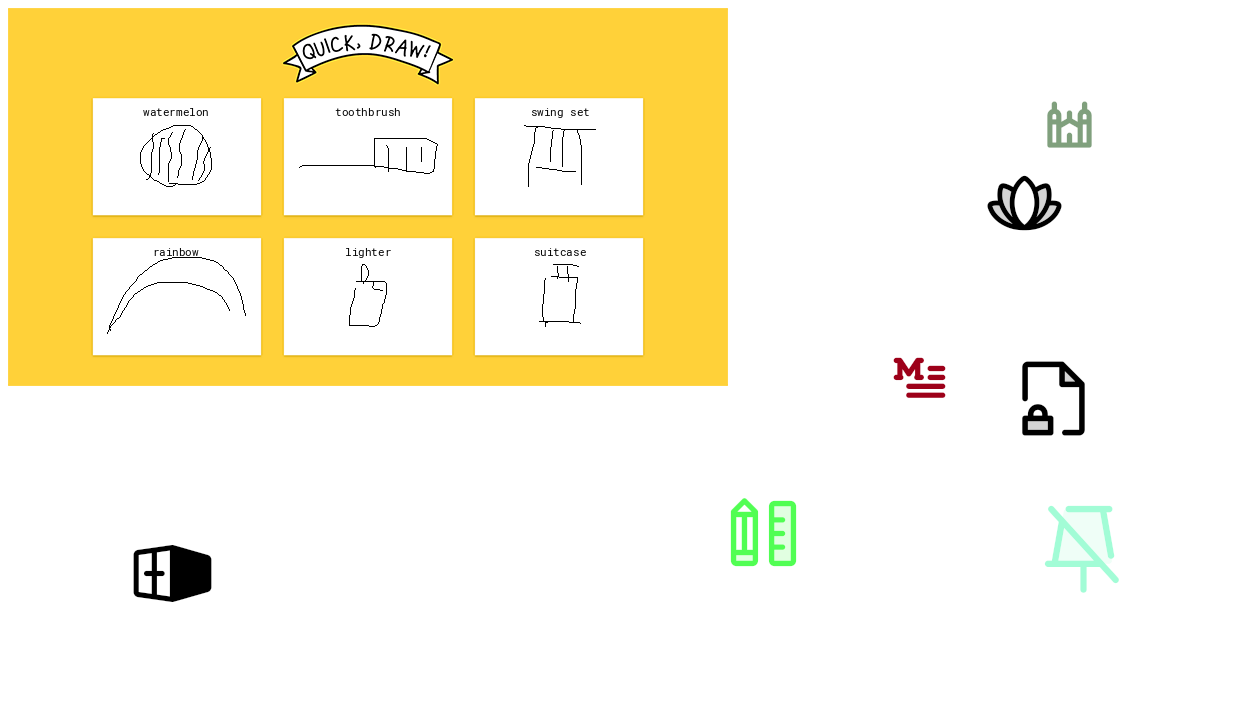 This screenshot has width=1260, height=720. Describe the element at coordinates (1053, 398) in the screenshot. I see `a locked or encrypted file` at that location.